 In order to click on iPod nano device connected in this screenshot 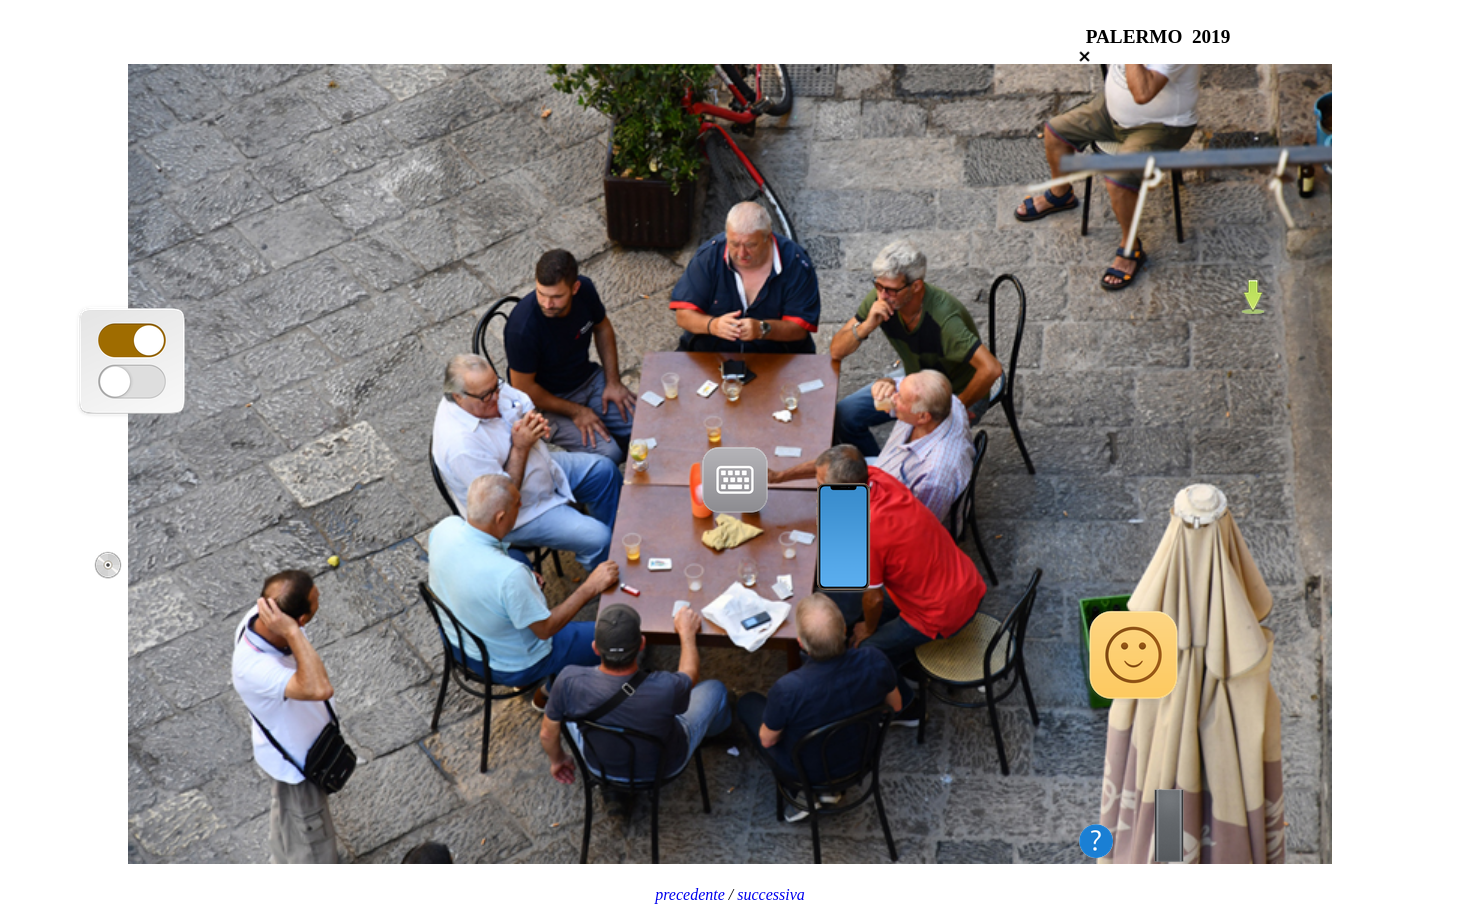, I will do `click(1169, 827)`.